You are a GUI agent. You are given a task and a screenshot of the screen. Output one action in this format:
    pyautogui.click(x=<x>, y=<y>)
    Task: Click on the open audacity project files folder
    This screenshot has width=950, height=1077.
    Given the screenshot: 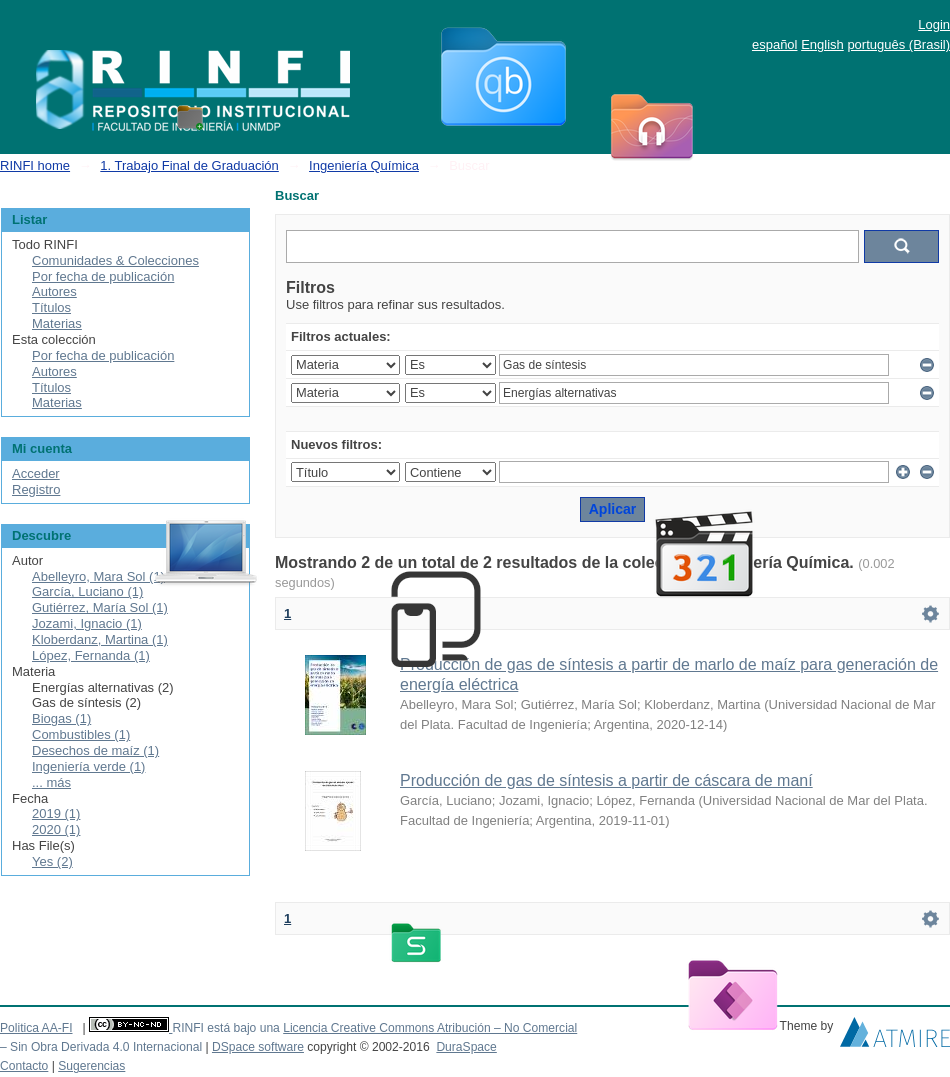 What is the action you would take?
    pyautogui.click(x=651, y=128)
    